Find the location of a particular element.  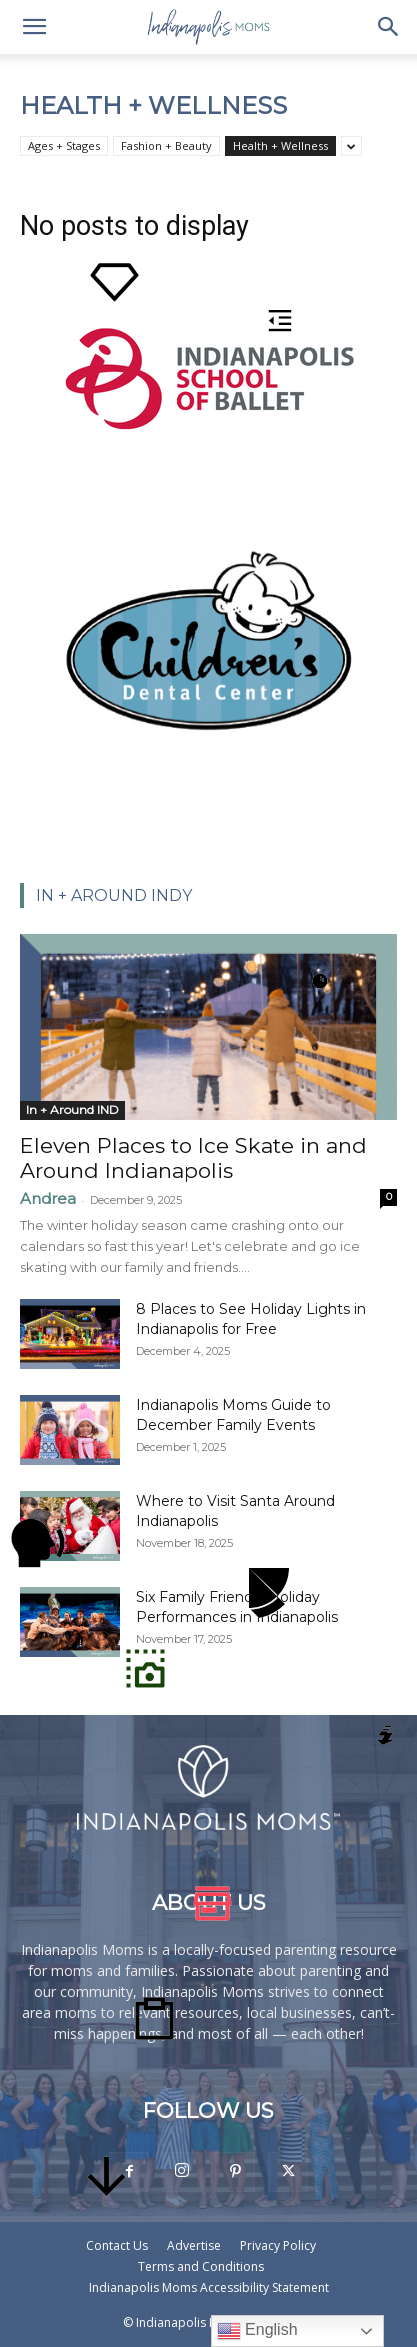

activate text-to-speech or voice output is located at coordinates (38, 1543).